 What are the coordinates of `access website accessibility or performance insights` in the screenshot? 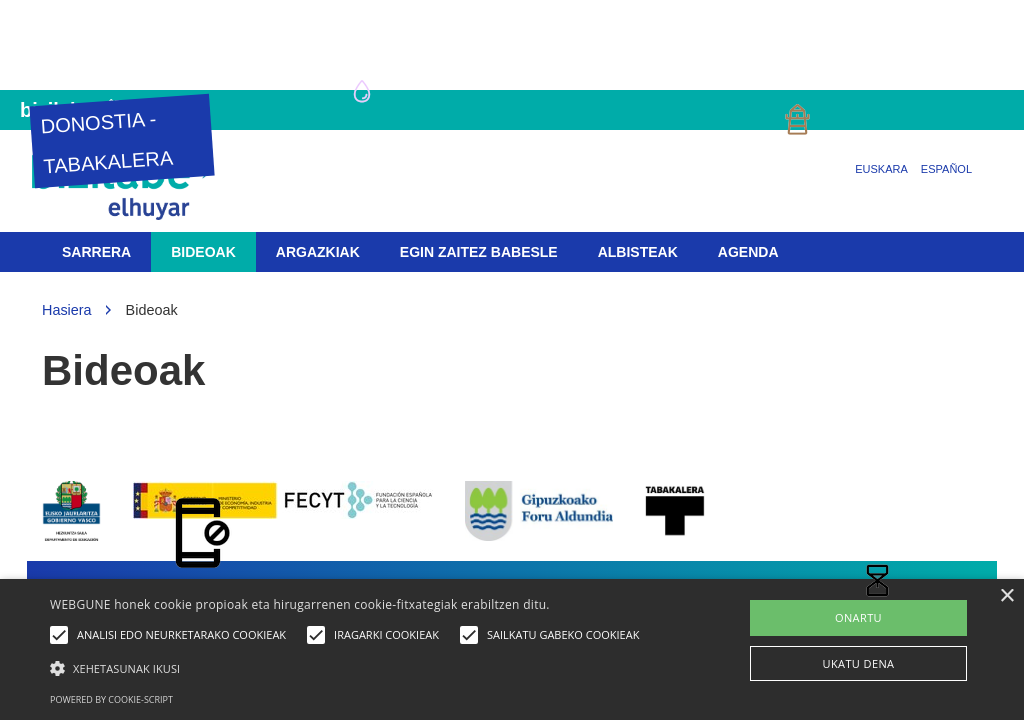 It's located at (797, 120).